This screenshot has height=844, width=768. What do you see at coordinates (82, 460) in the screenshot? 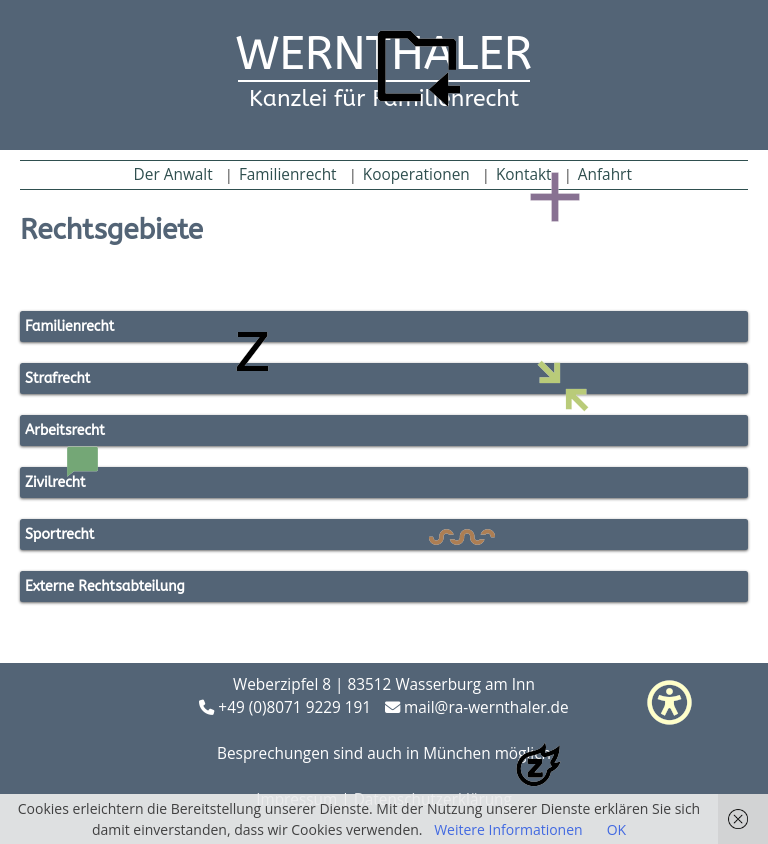
I see `open chat or messaging` at bounding box center [82, 460].